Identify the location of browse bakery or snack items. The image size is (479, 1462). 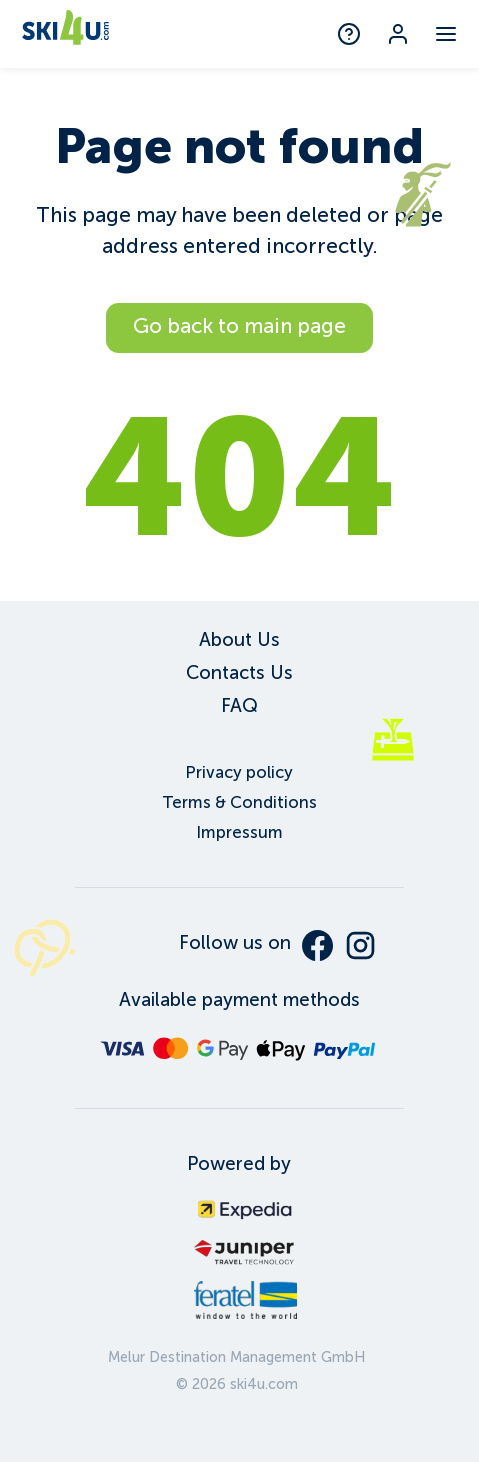
(45, 948).